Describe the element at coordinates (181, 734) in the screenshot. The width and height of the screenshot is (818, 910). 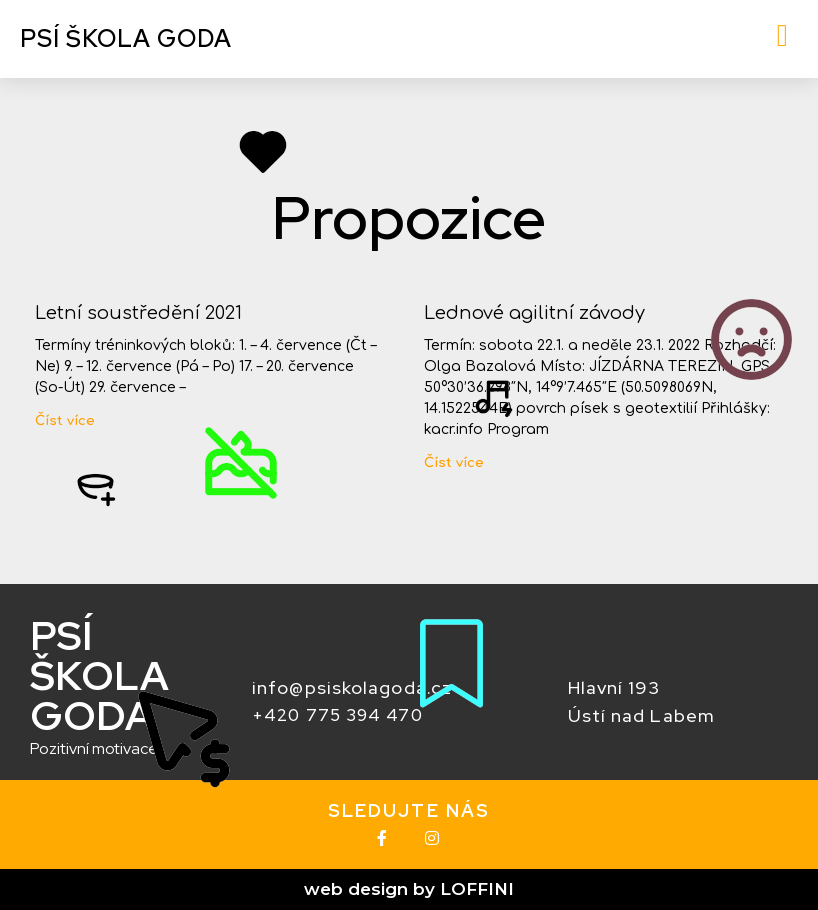
I see `pay-per-click advertising or cost tracking` at that location.